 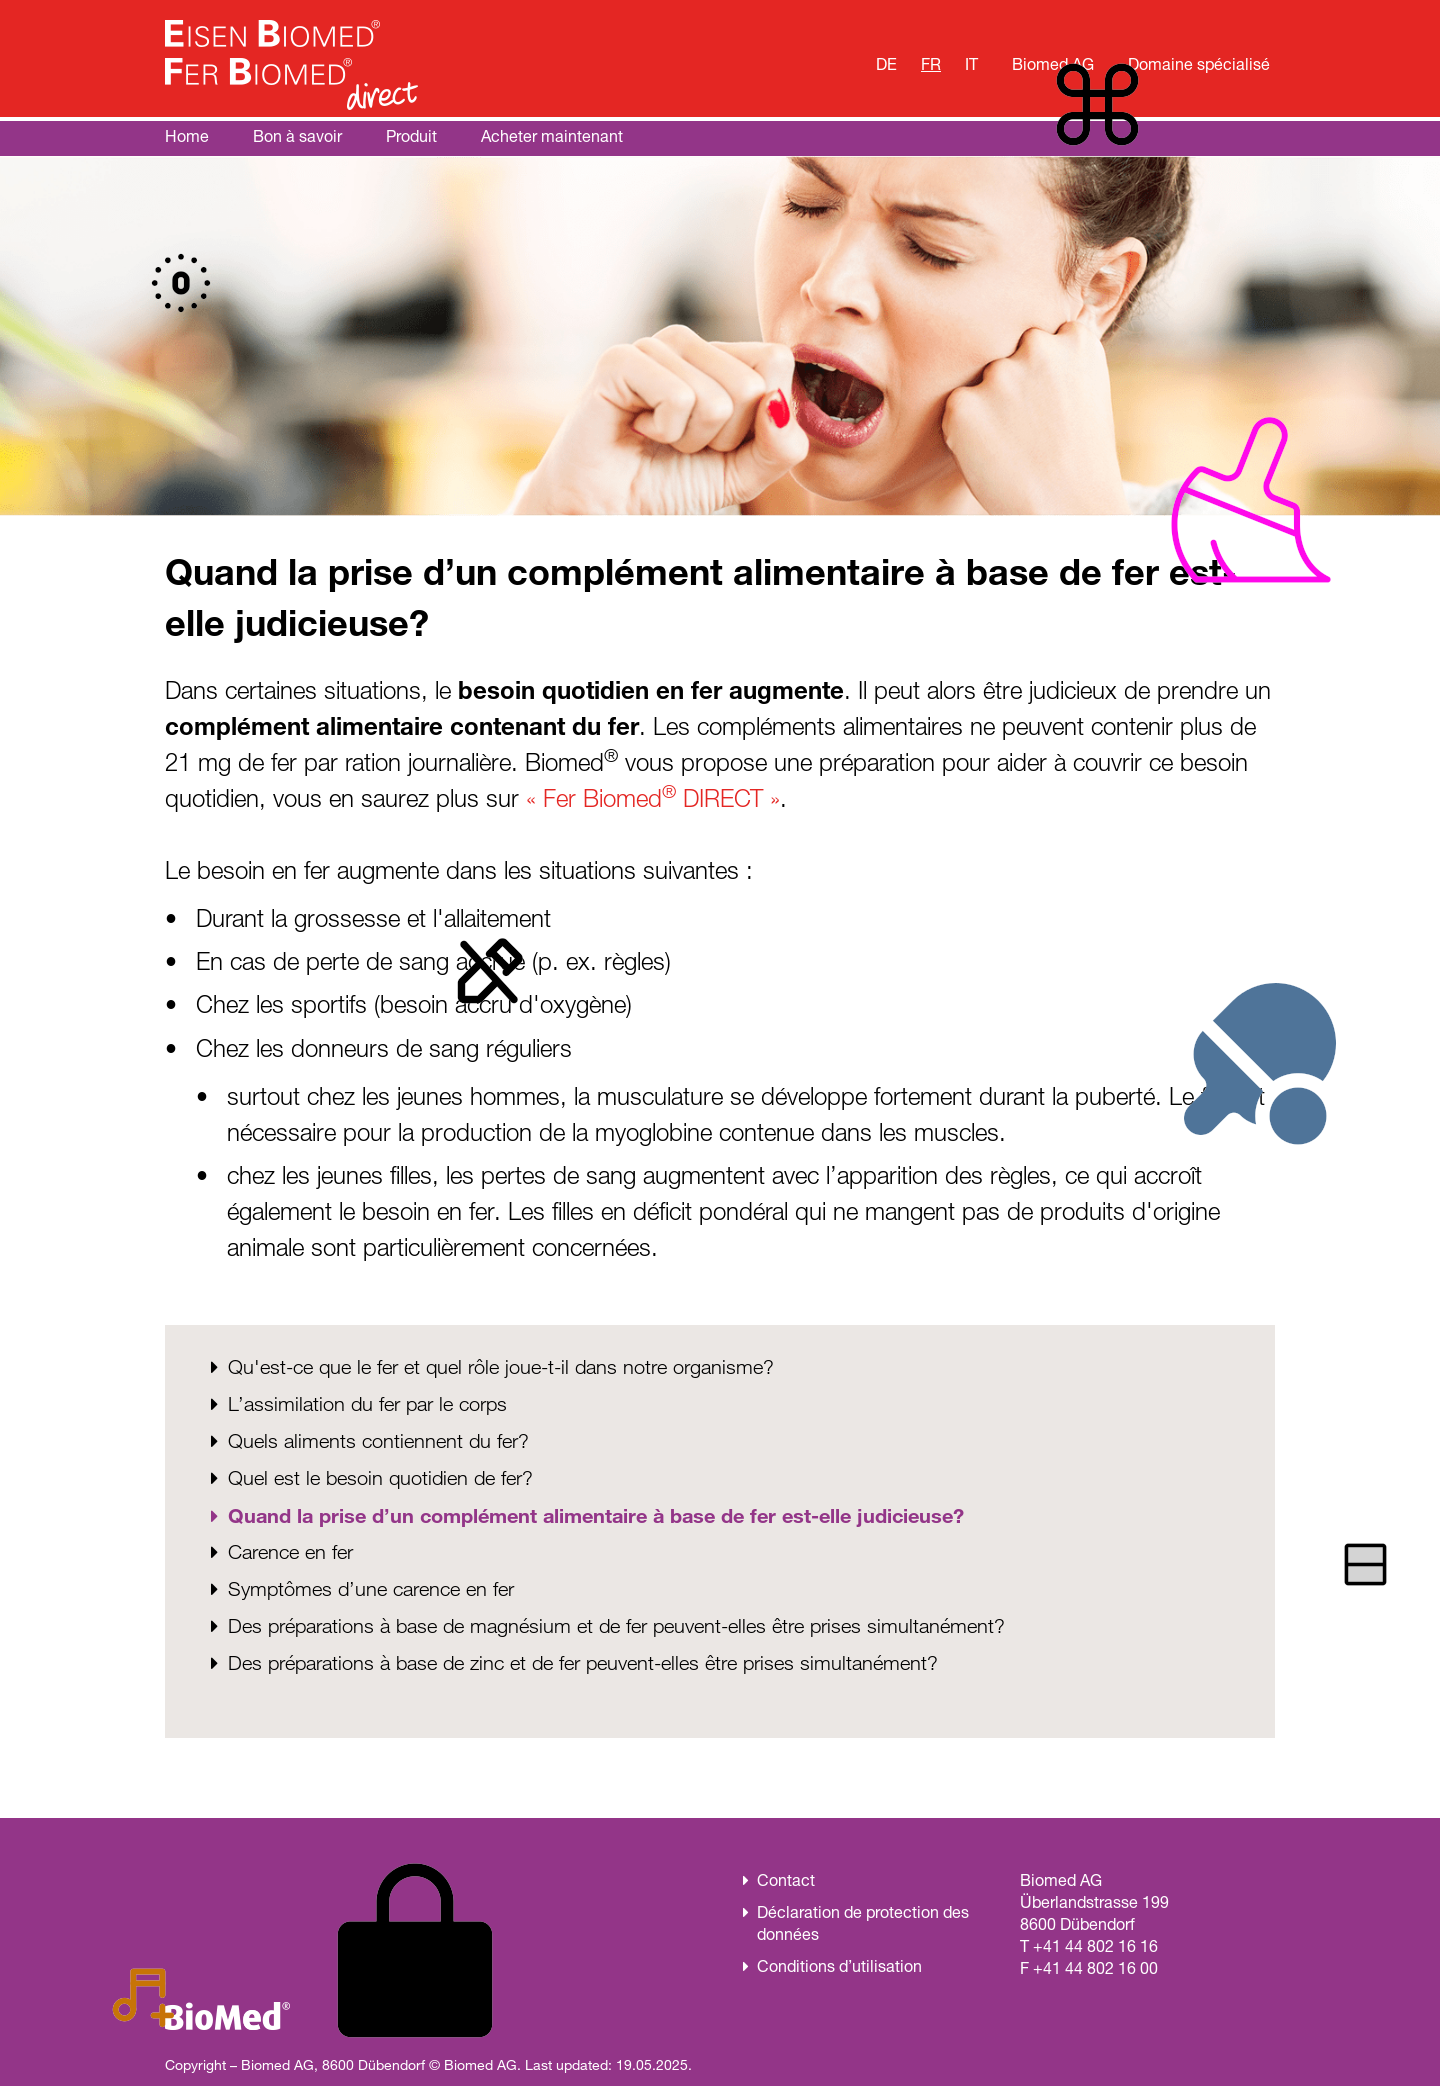 What do you see at coordinates (142, 1995) in the screenshot?
I see `add a new song to your library` at bounding box center [142, 1995].